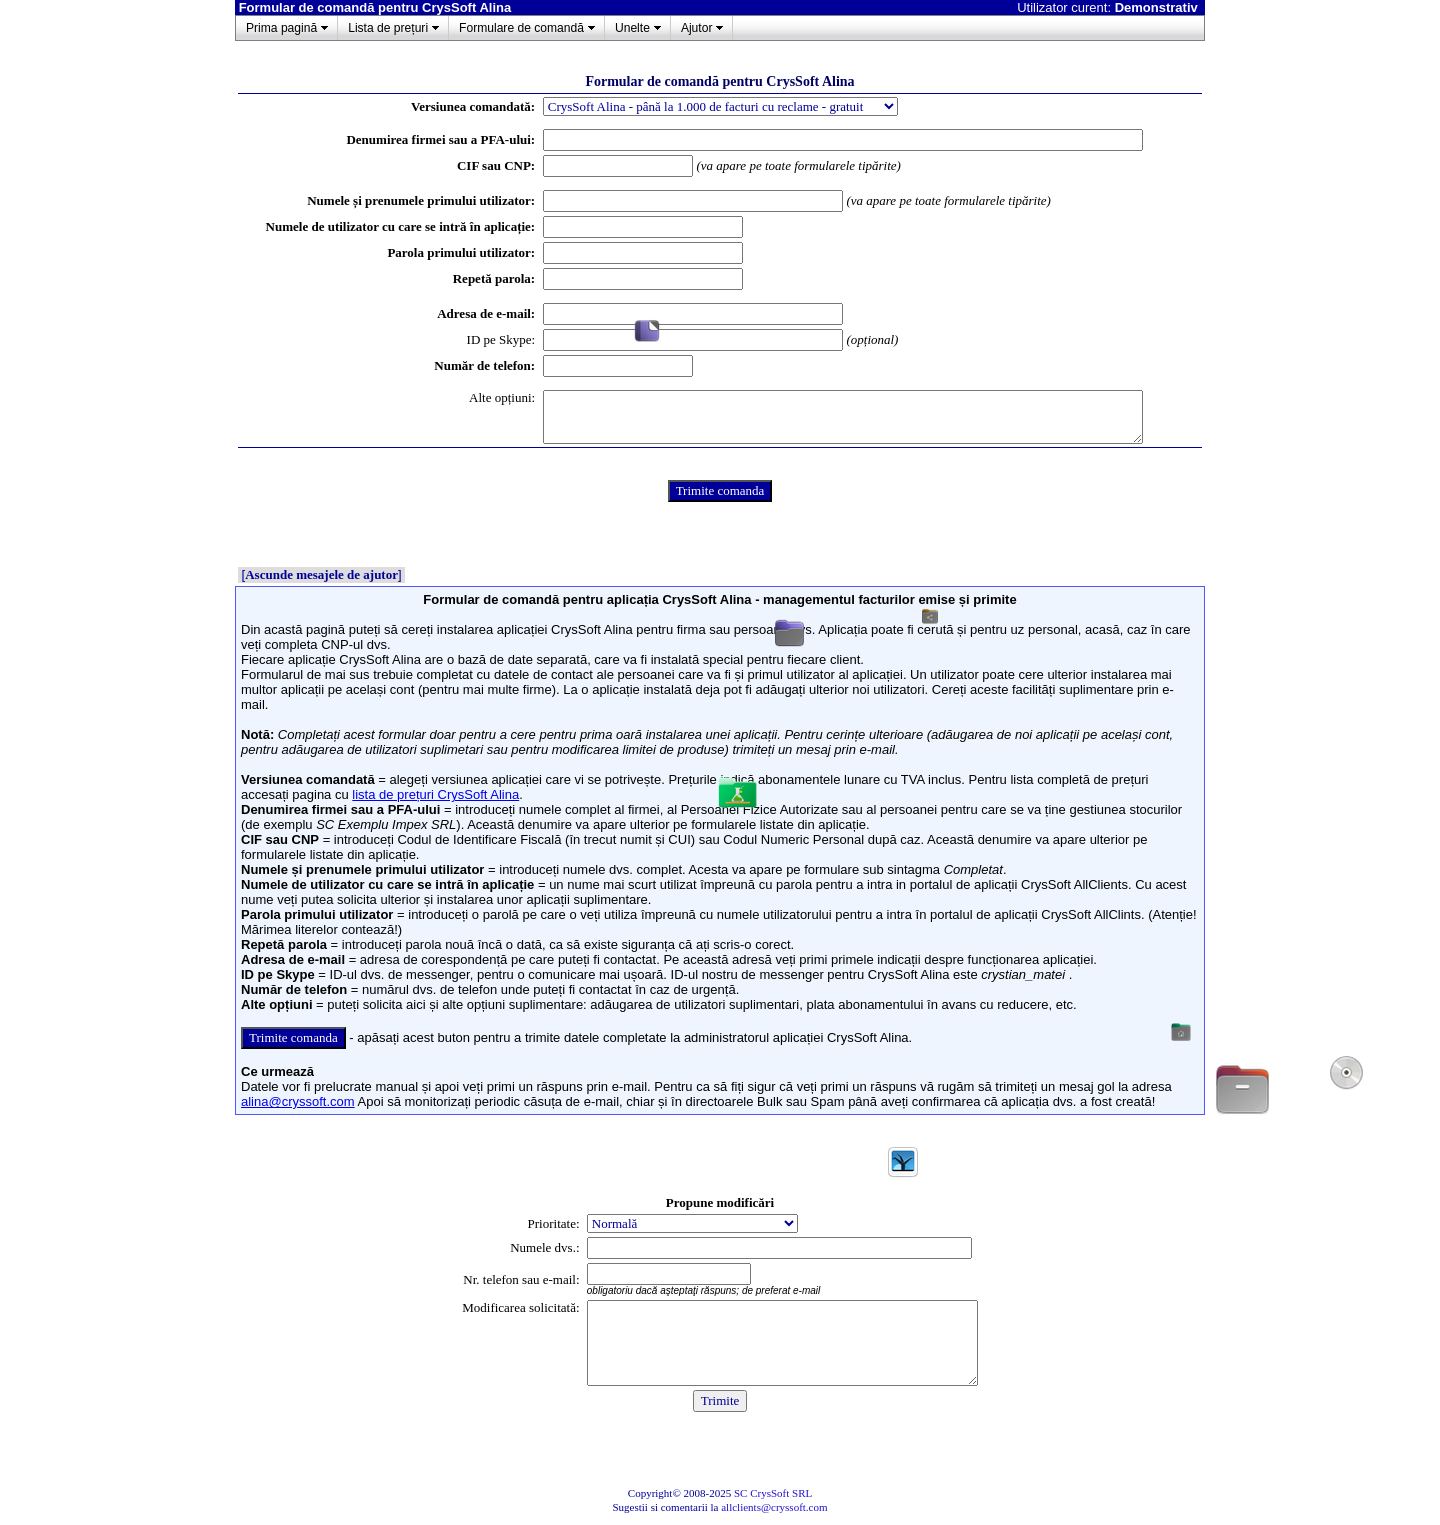 The width and height of the screenshot is (1440, 1525). Describe the element at coordinates (1242, 1089) in the screenshot. I see `open the file manager application` at that location.